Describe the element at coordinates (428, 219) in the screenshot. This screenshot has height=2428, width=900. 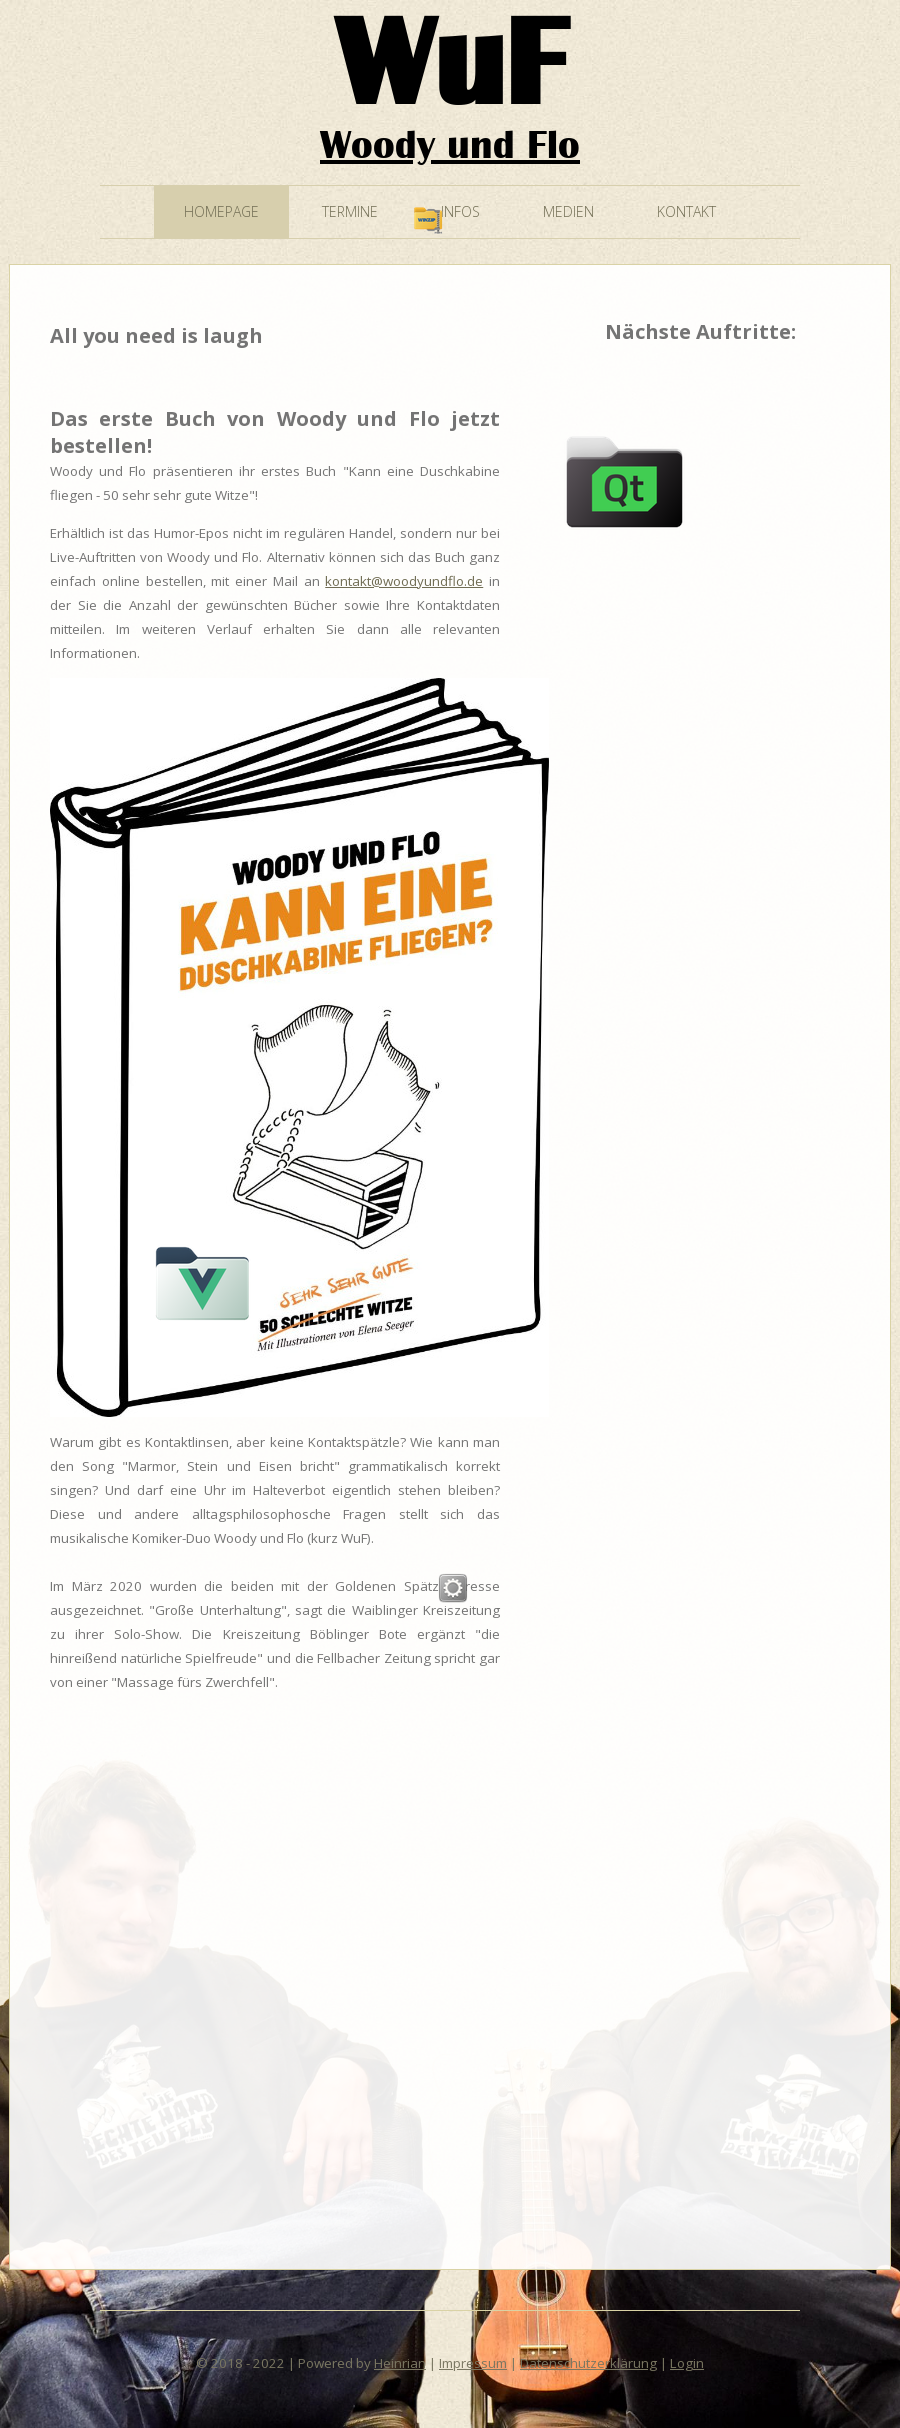
I see `open folder containing WinZip compressed files` at that location.